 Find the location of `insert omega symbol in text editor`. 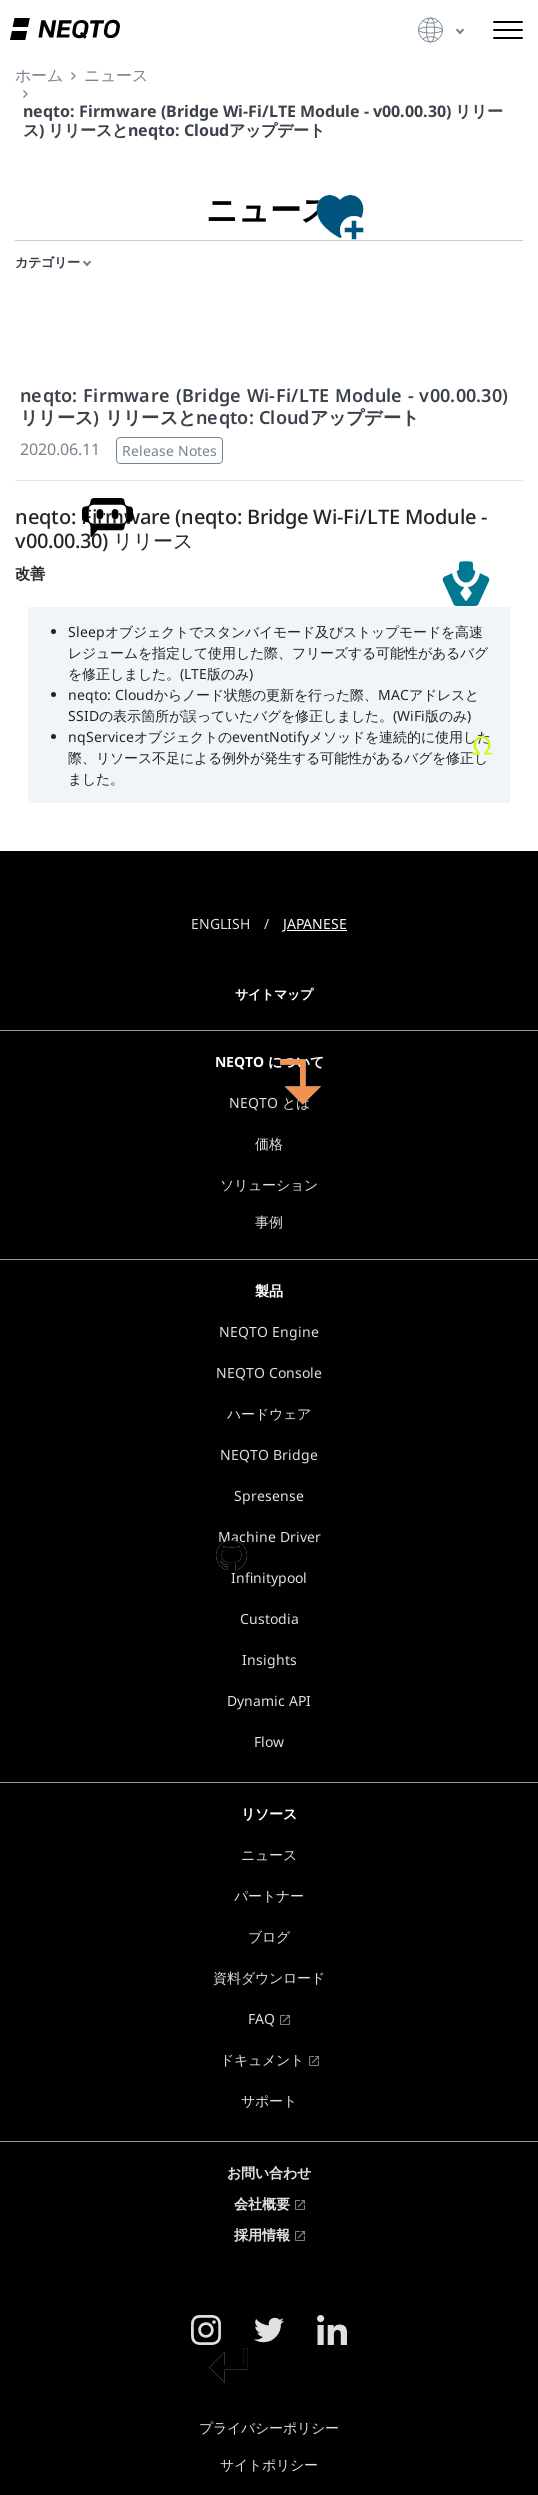

insert omega symbol in text editor is located at coordinates (482, 746).